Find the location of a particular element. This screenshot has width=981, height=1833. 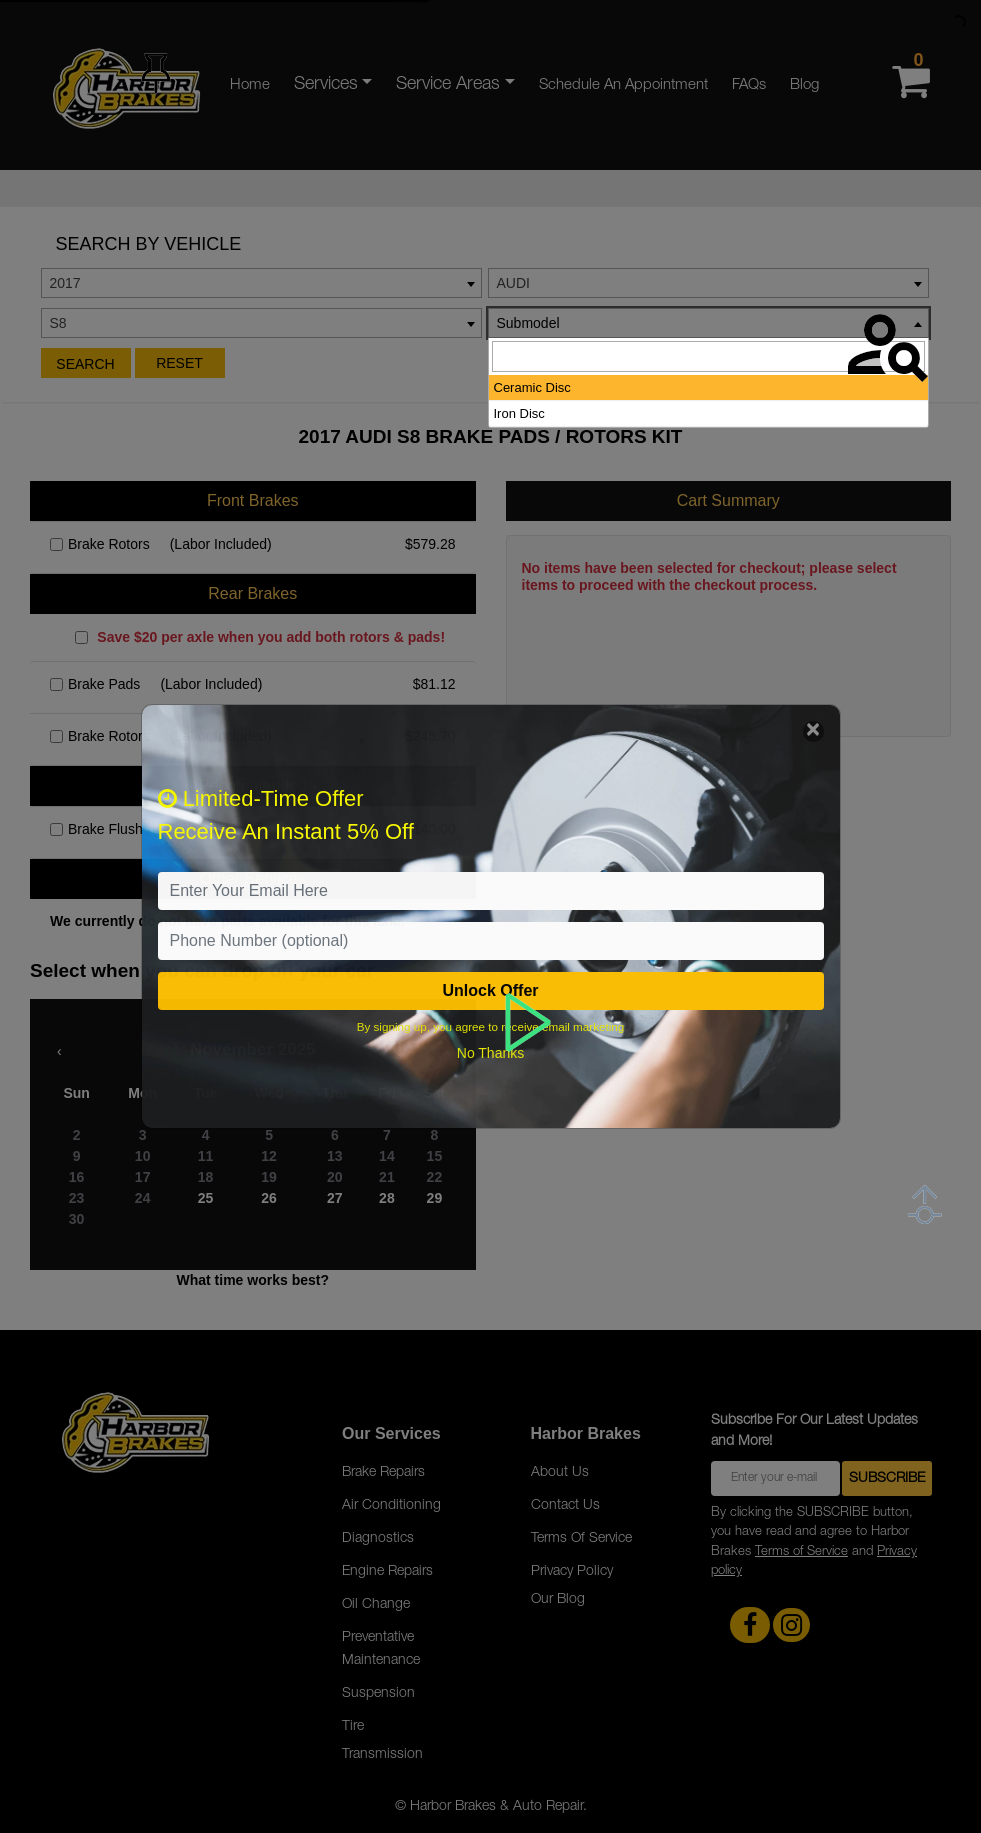

start or resume playback is located at coordinates (528, 1020).